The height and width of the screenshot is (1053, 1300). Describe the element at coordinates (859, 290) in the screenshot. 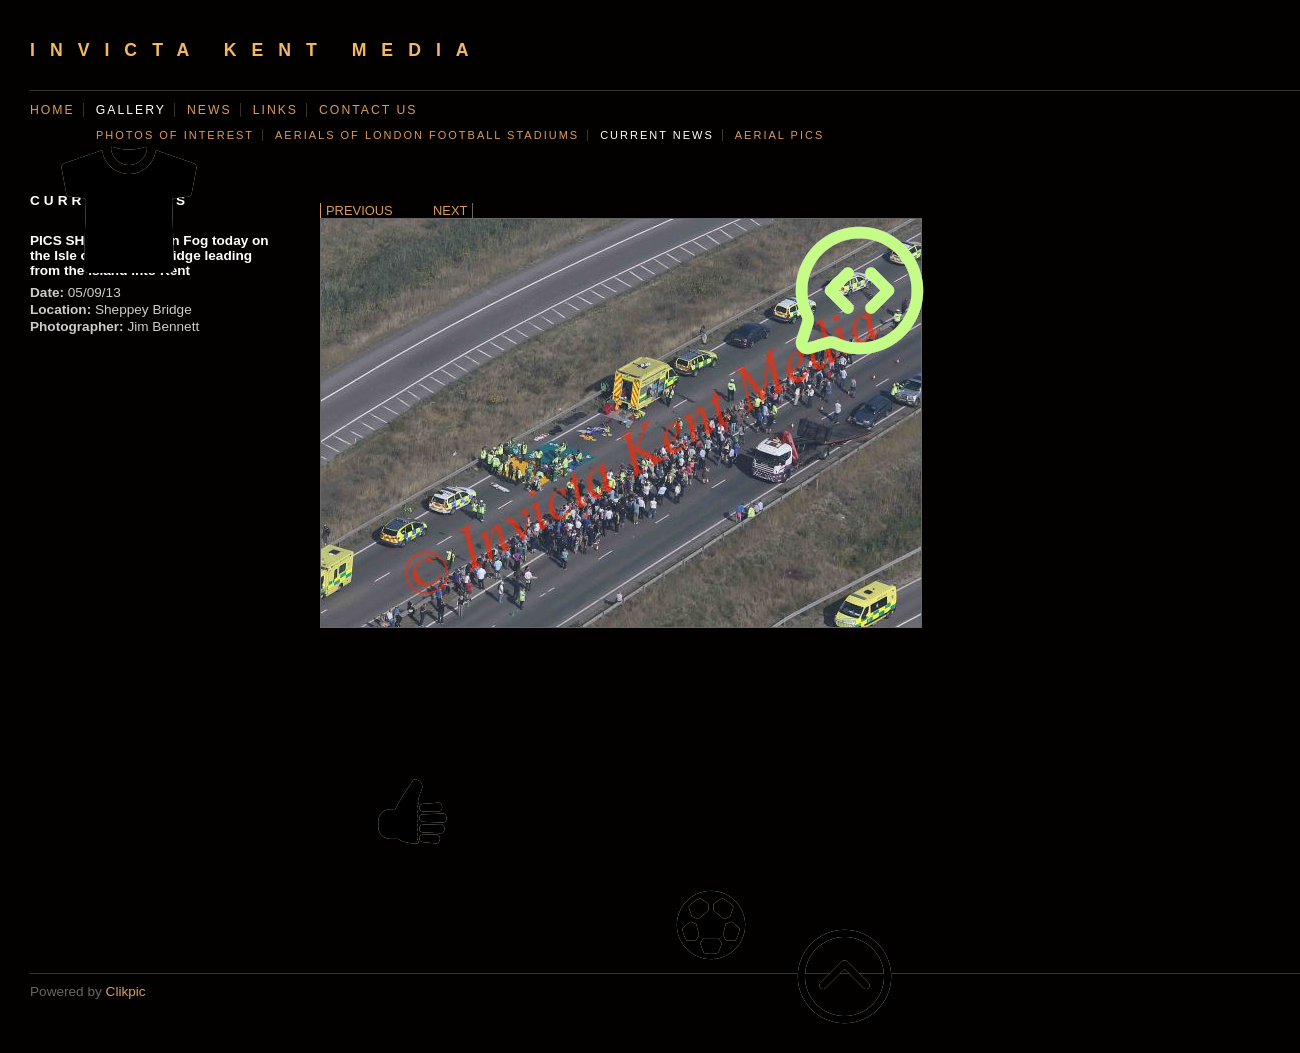

I see `access code snippets in chat` at that location.